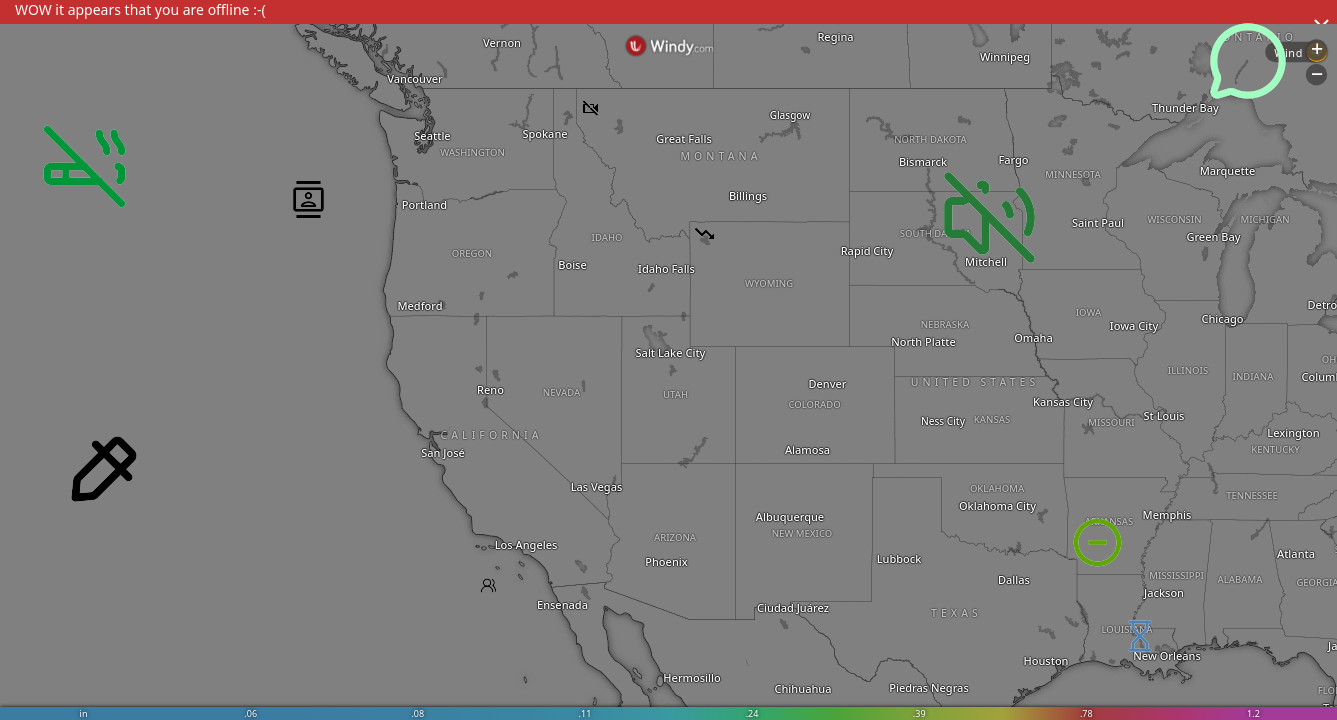 The width and height of the screenshot is (1337, 720). I want to click on select a color from the canvas, so click(104, 469).